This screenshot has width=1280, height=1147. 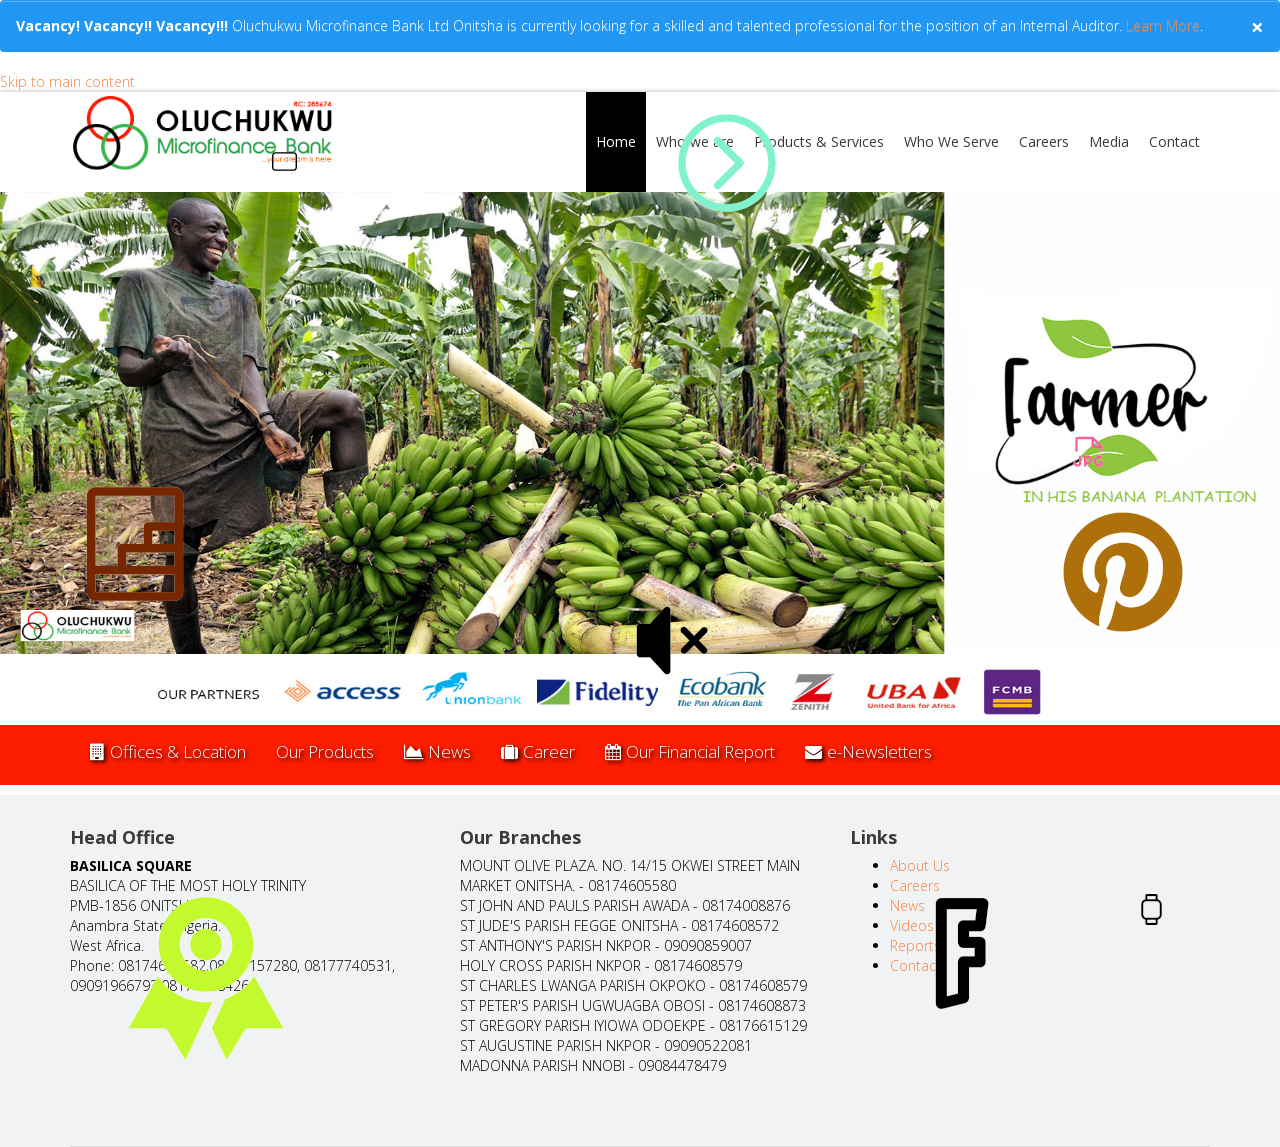 What do you see at coordinates (670, 640) in the screenshot?
I see `mute audio or sound output` at bounding box center [670, 640].